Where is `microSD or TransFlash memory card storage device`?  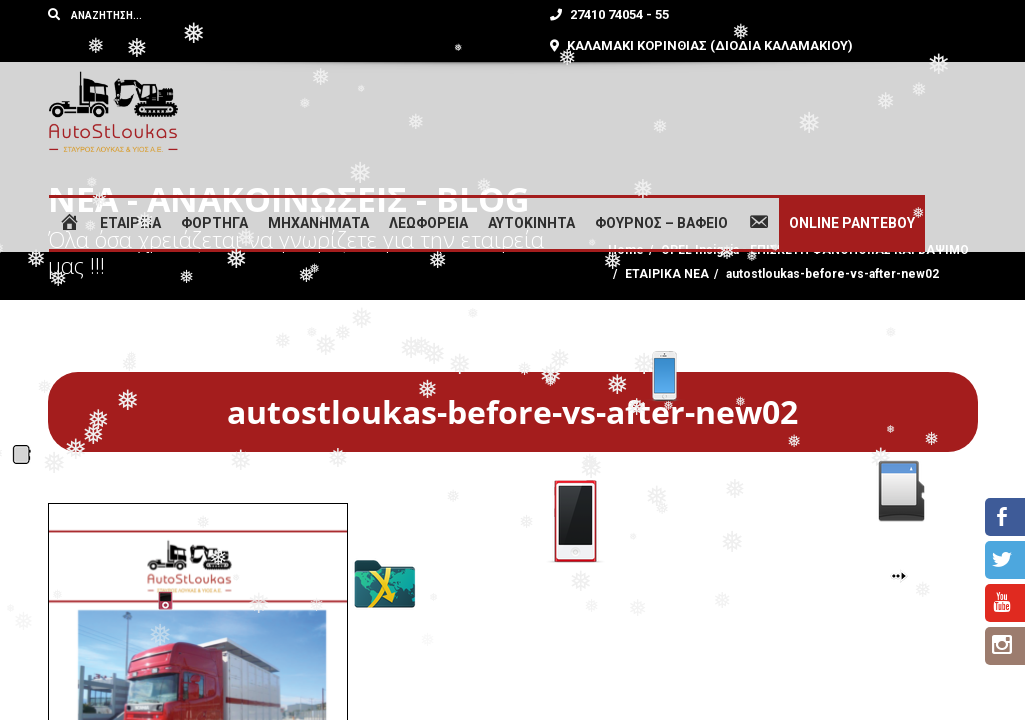 microSD or TransFlash memory card storage device is located at coordinates (902, 491).